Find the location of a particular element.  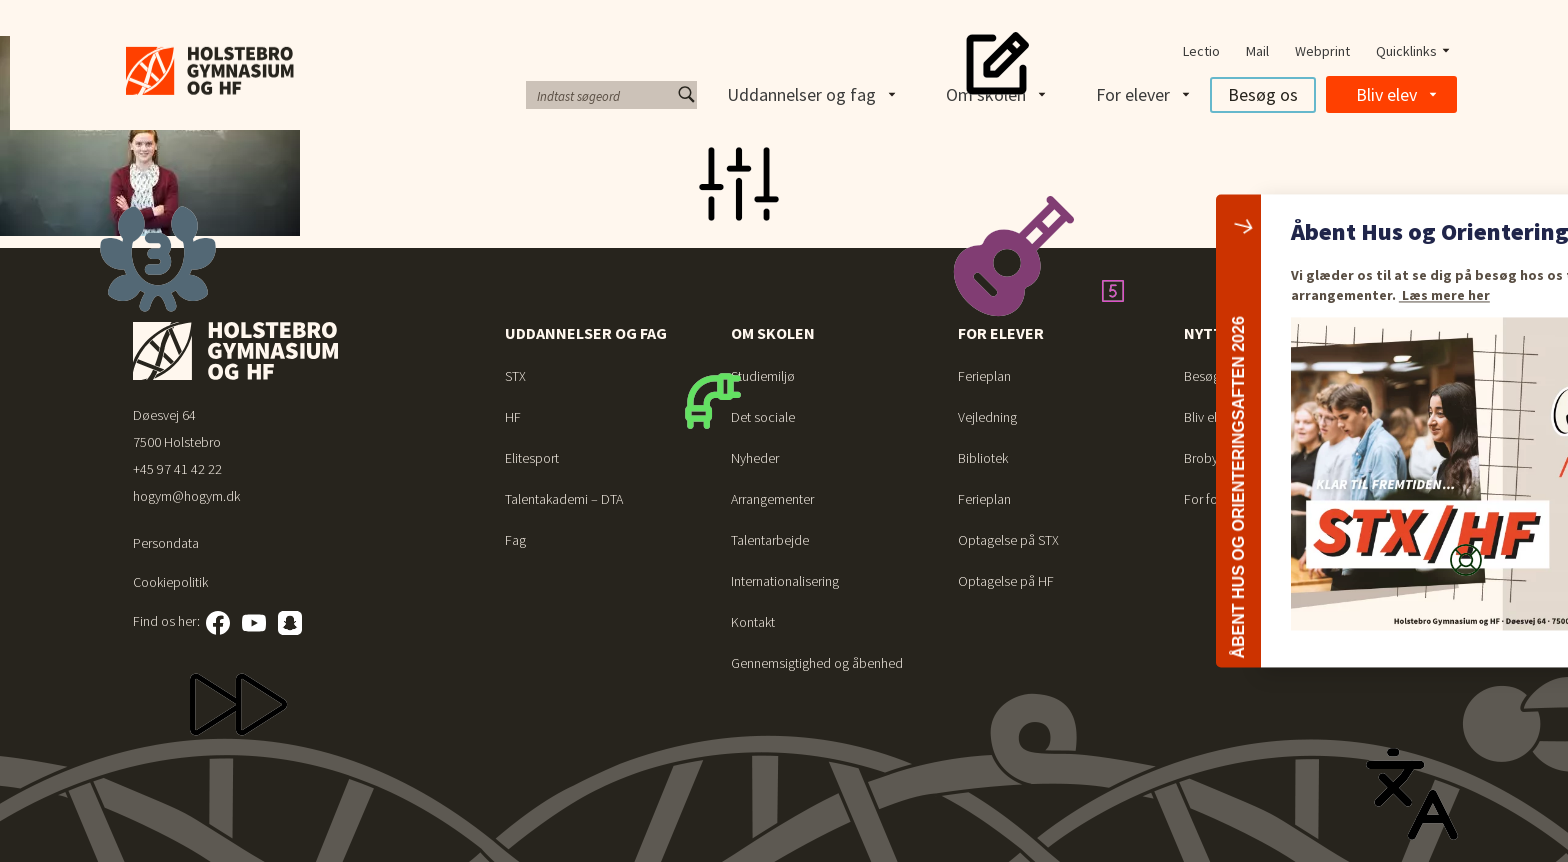

adjust settings or preferences is located at coordinates (739, 184).